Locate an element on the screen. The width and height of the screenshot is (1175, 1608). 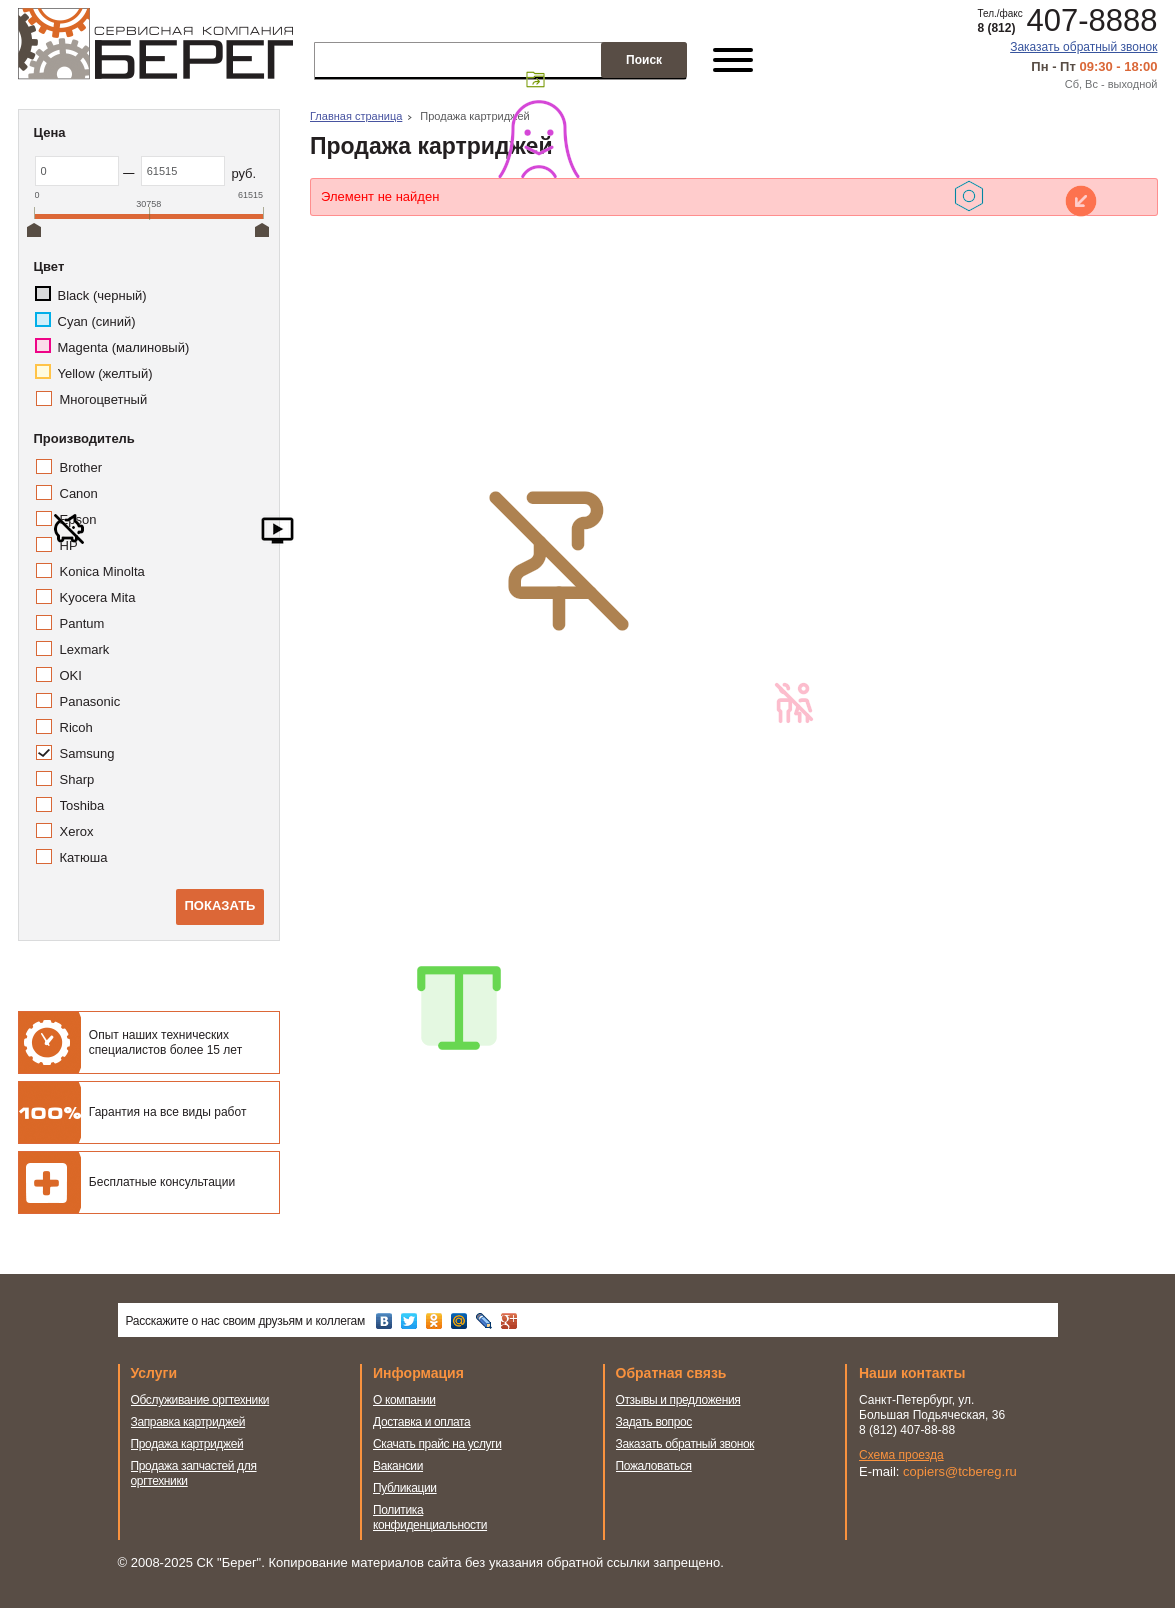
indicates linux operating system compatibility is located at coordinates (539, 144).